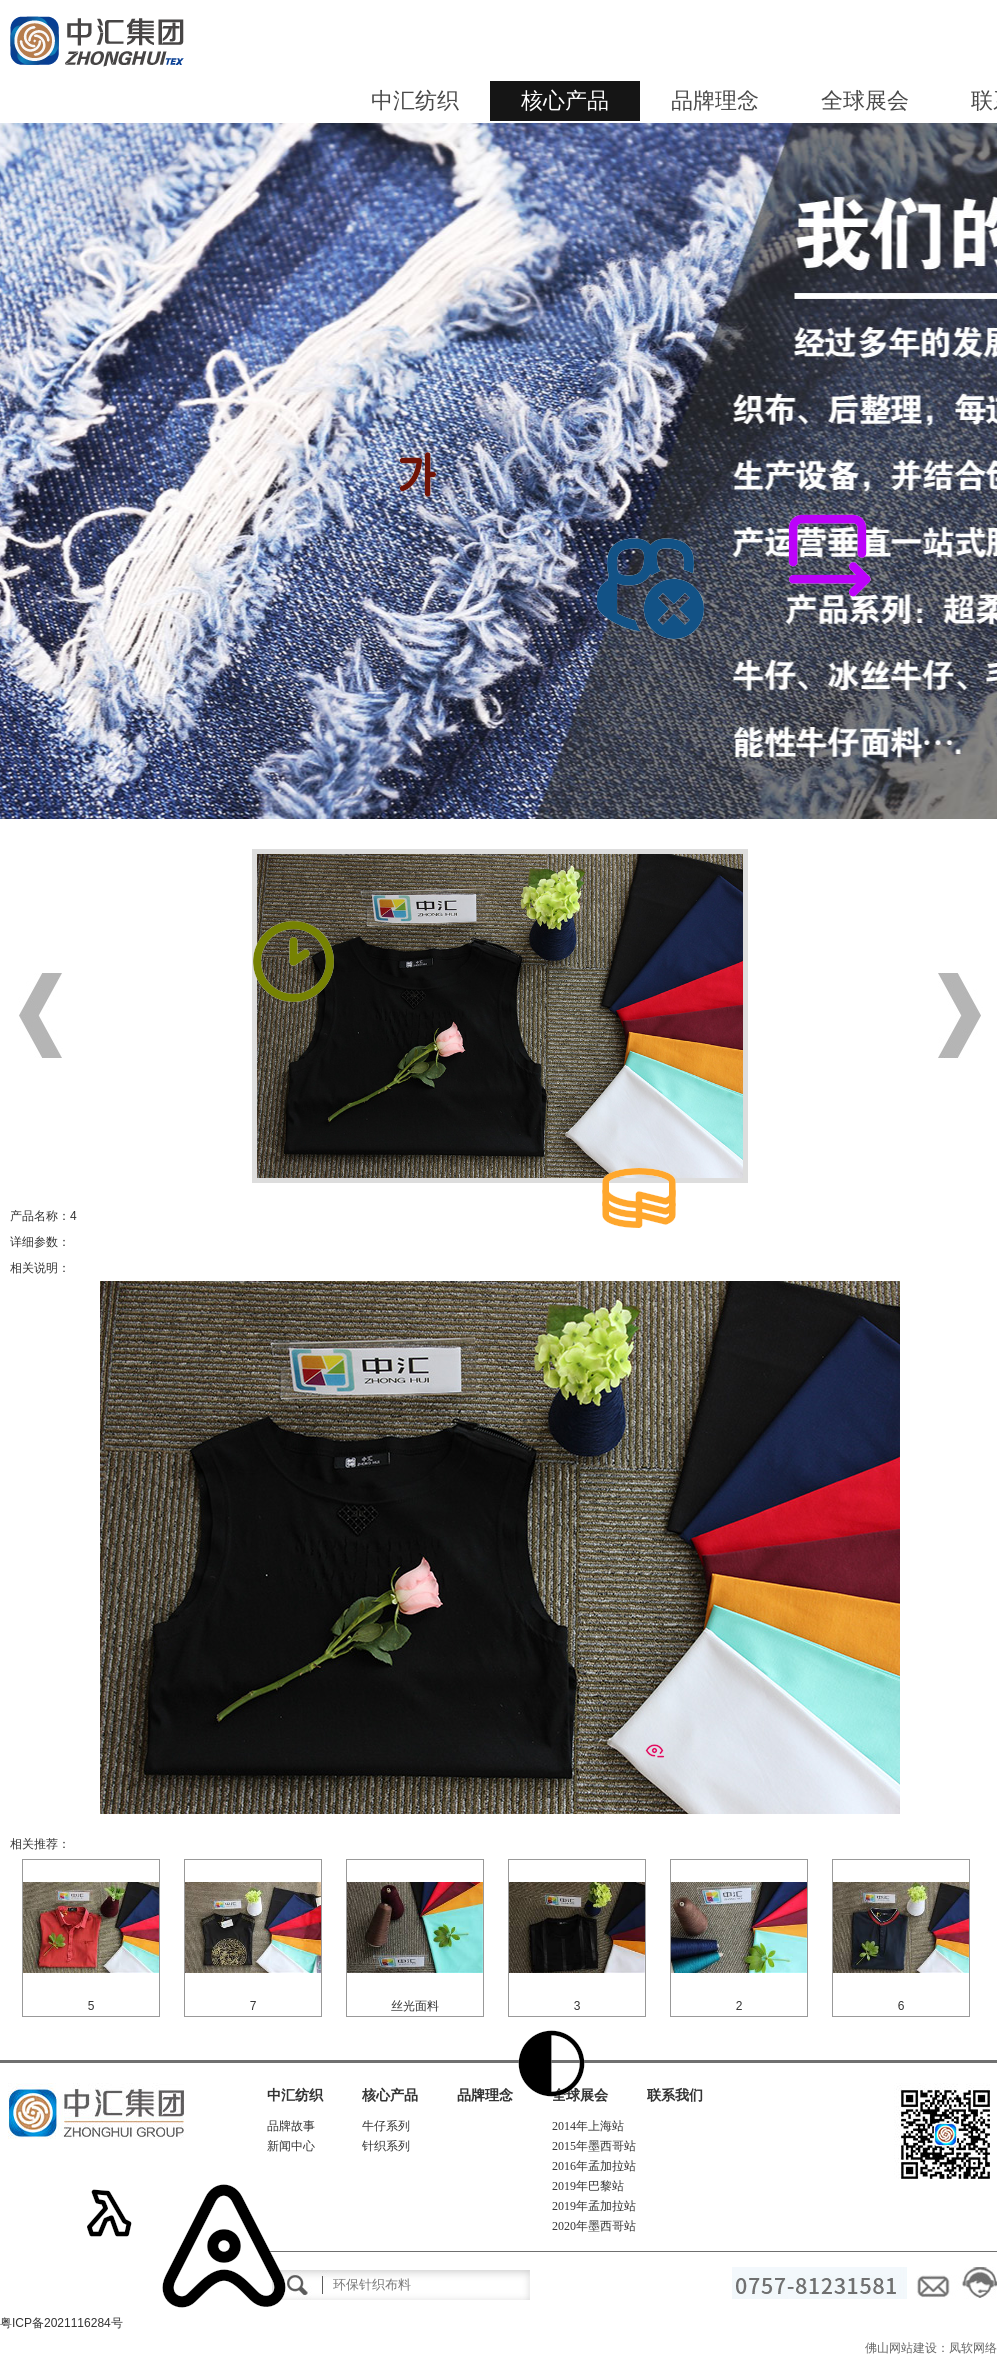 The image size is (997, 2373). Describe the element at coordinates (224, 2246) in the screenshot. I see `amigo brand logo` at that location.